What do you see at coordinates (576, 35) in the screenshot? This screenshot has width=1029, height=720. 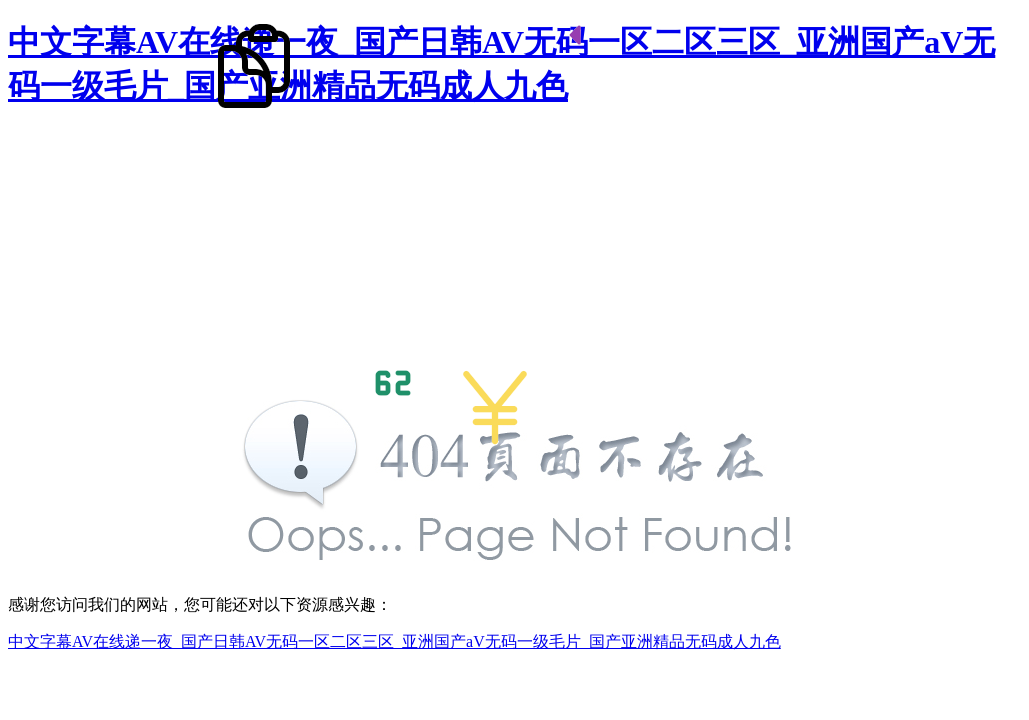 I see `go back to the previous screen` at bounding box center [576, 35].